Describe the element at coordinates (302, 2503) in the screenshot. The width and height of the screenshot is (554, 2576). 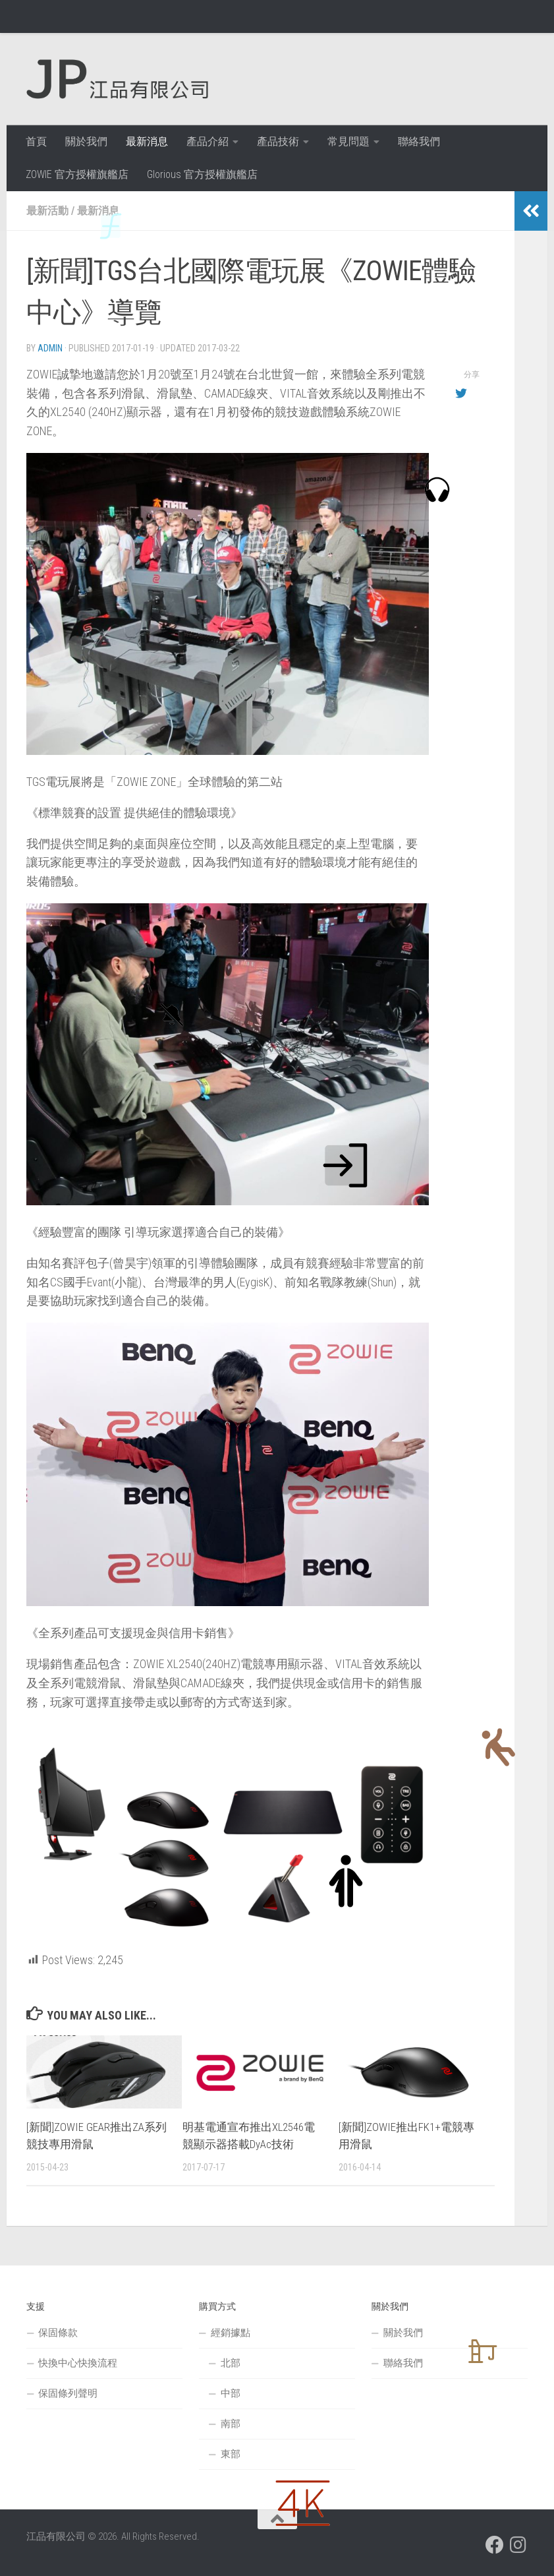
I see `indicates 4K video resolution available` at that location.